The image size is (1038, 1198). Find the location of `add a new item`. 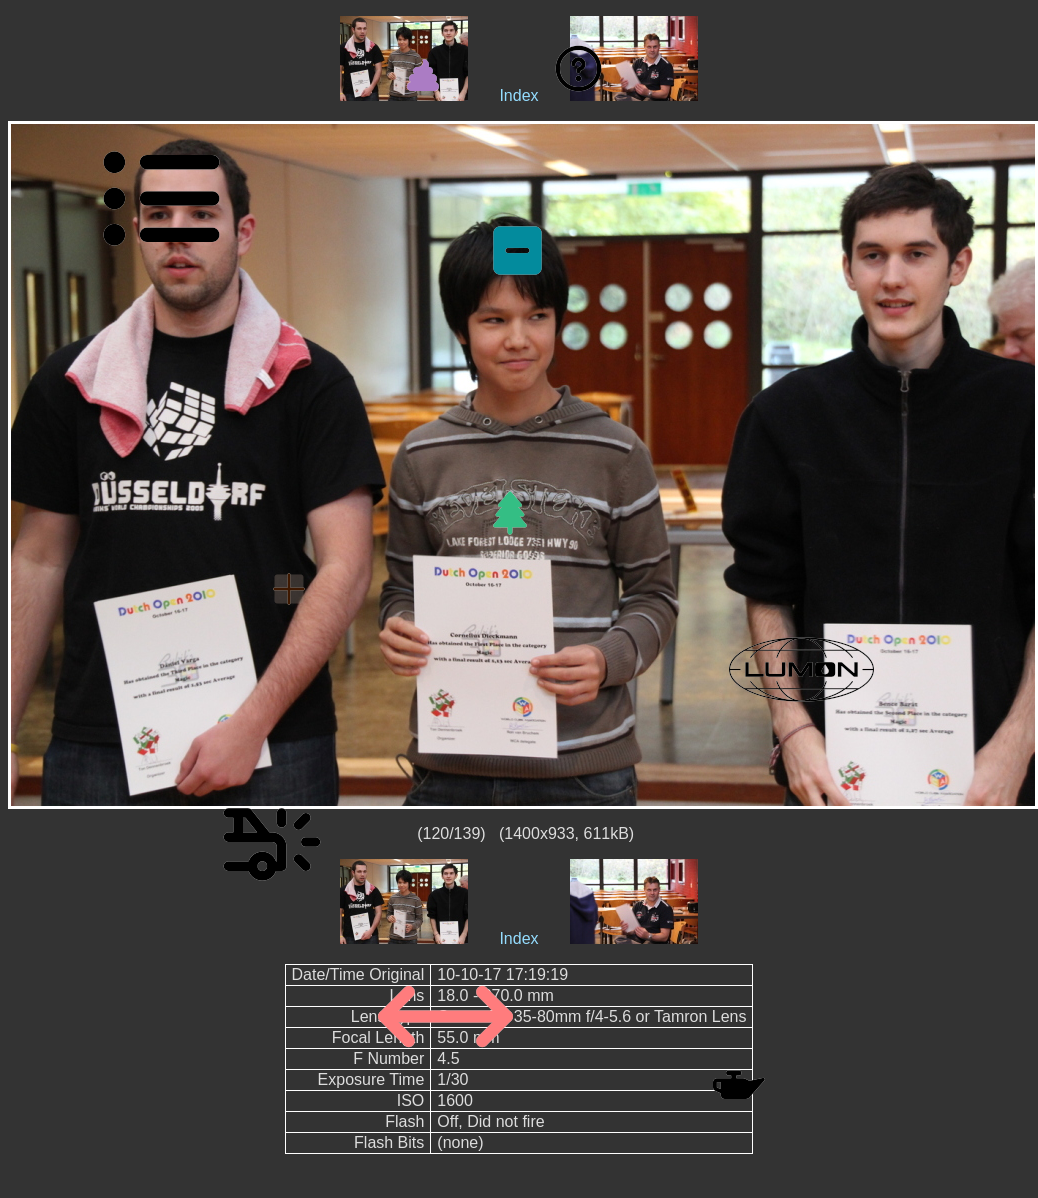

add a new item is located at coordinates (289, 589).